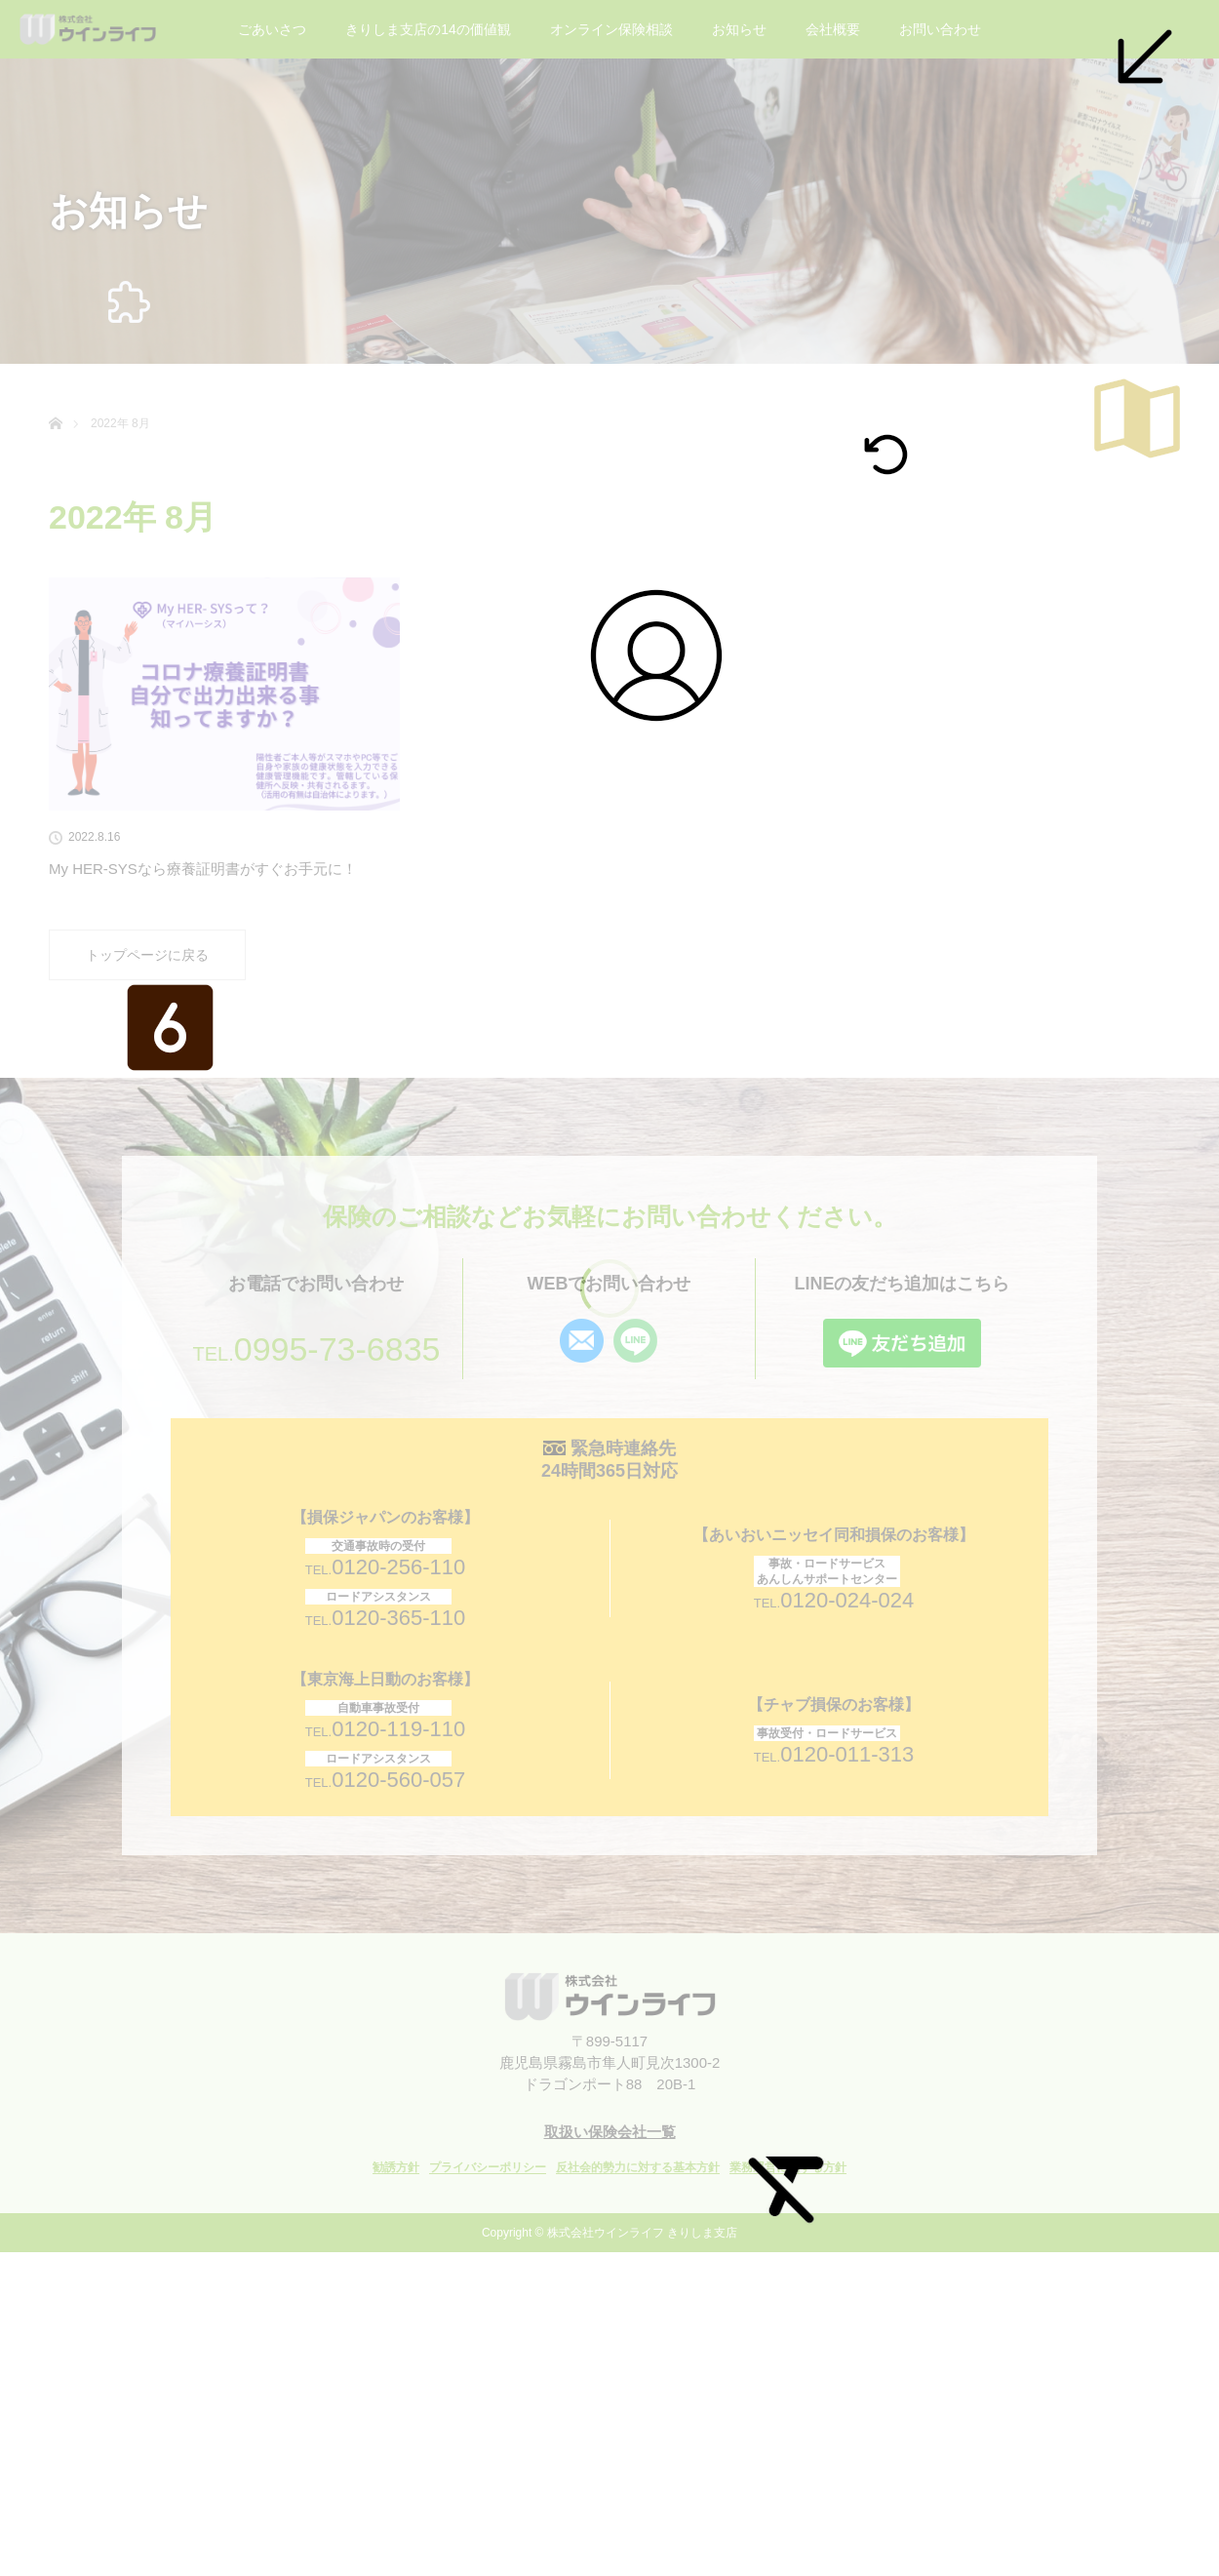  Describe the element at coordinates (1145, 57) in the screenshot. I see `navigate to the bottom-left or previous section` at that location.